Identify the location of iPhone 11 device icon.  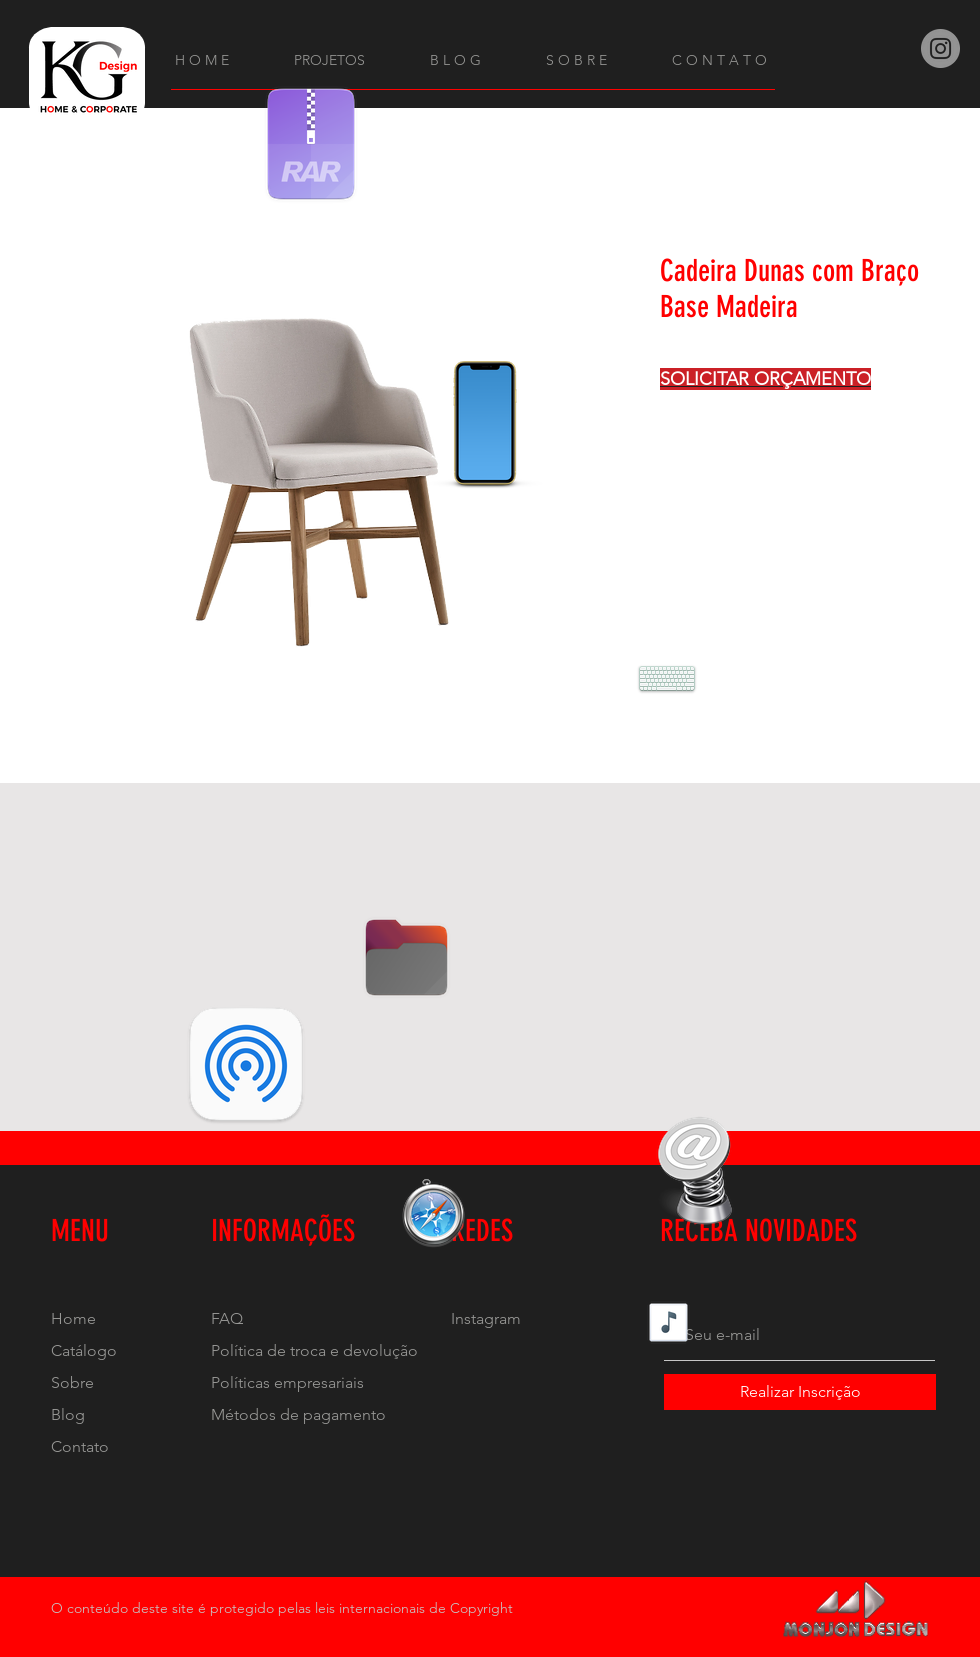
(485, 425).